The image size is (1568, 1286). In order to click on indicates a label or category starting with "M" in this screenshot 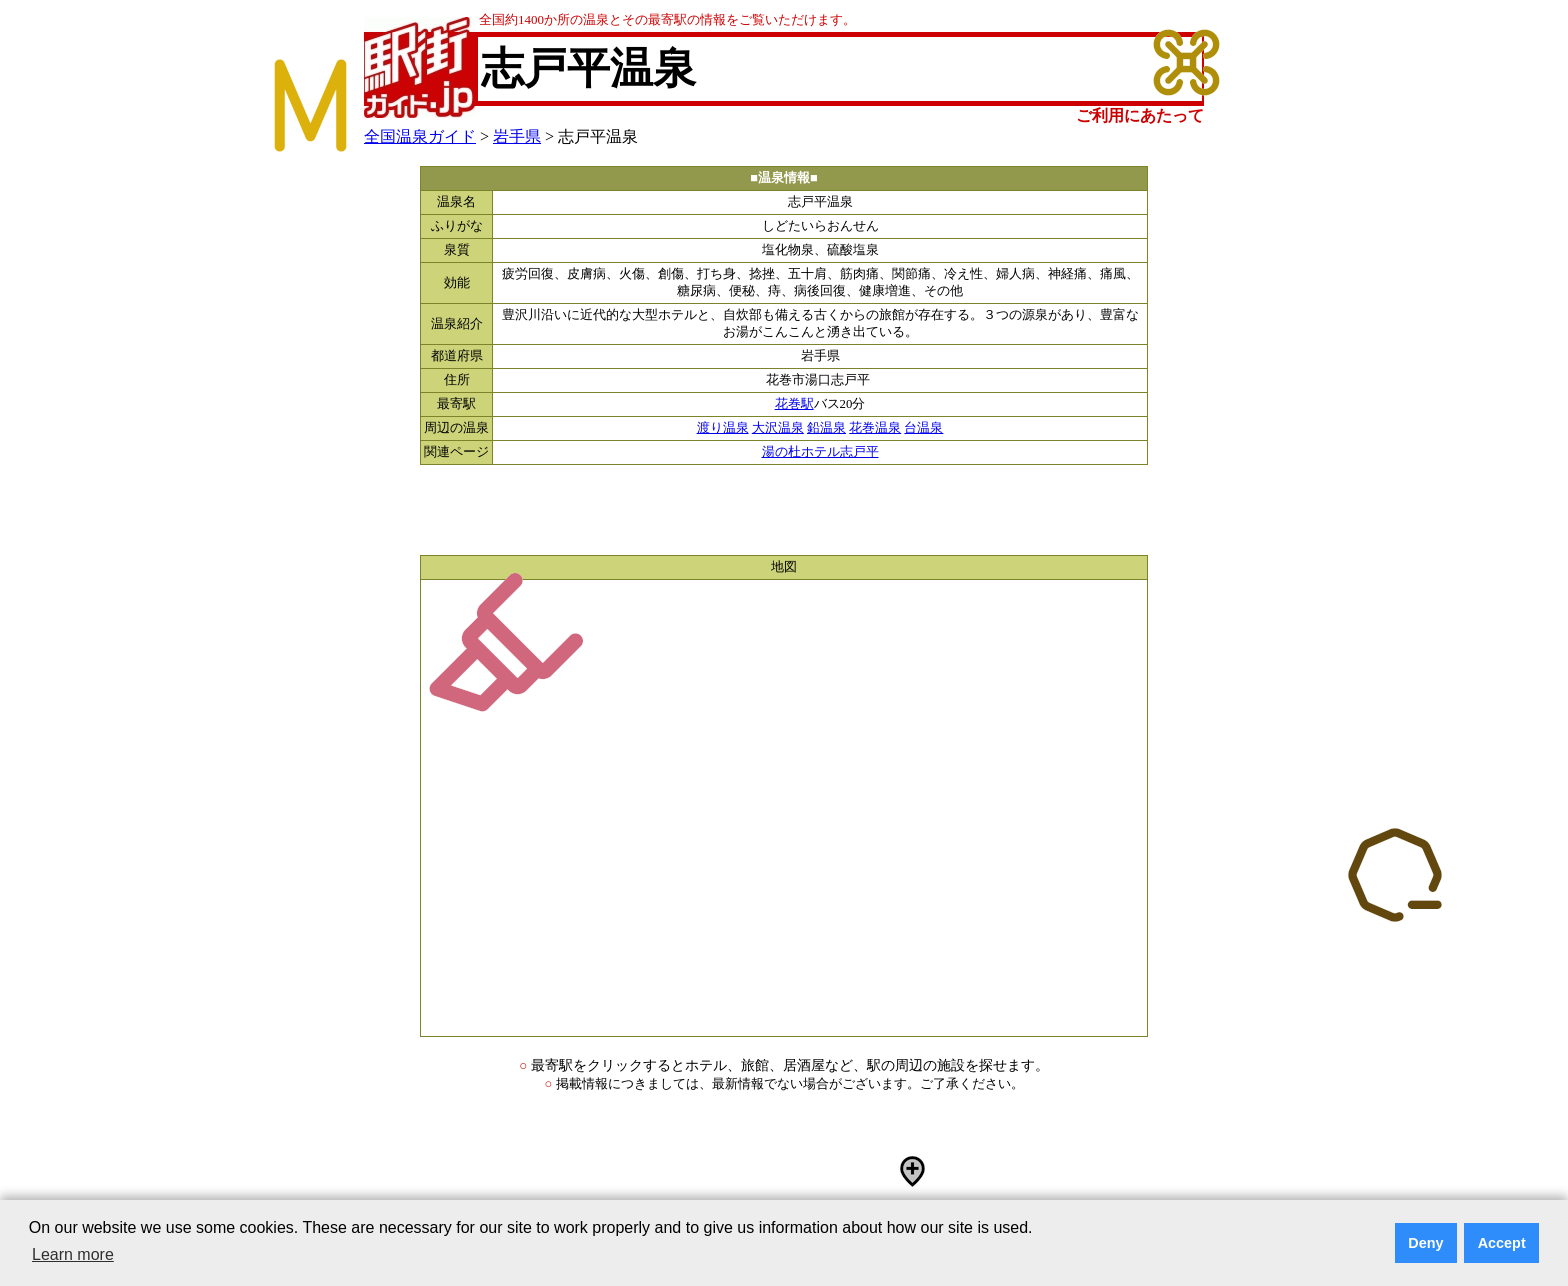, I will do `click(310, 105)`.